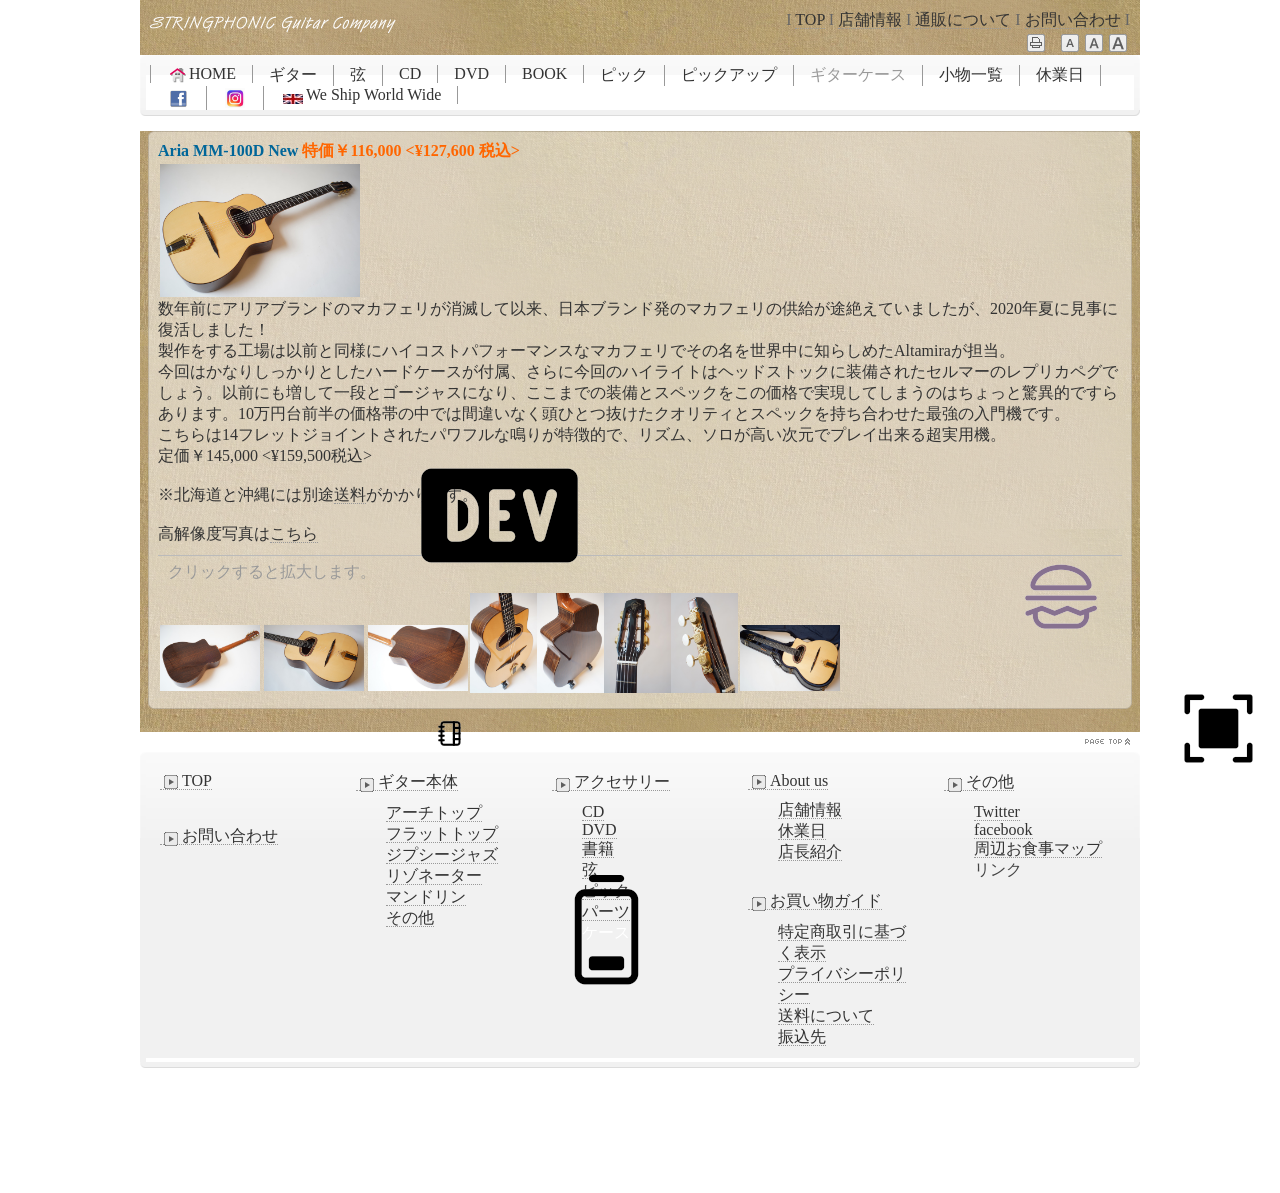 Image resolution: width=1280 pixels, height=1193 pixels. I want to click on open tabbed notebook or journal, so click(450, 733).